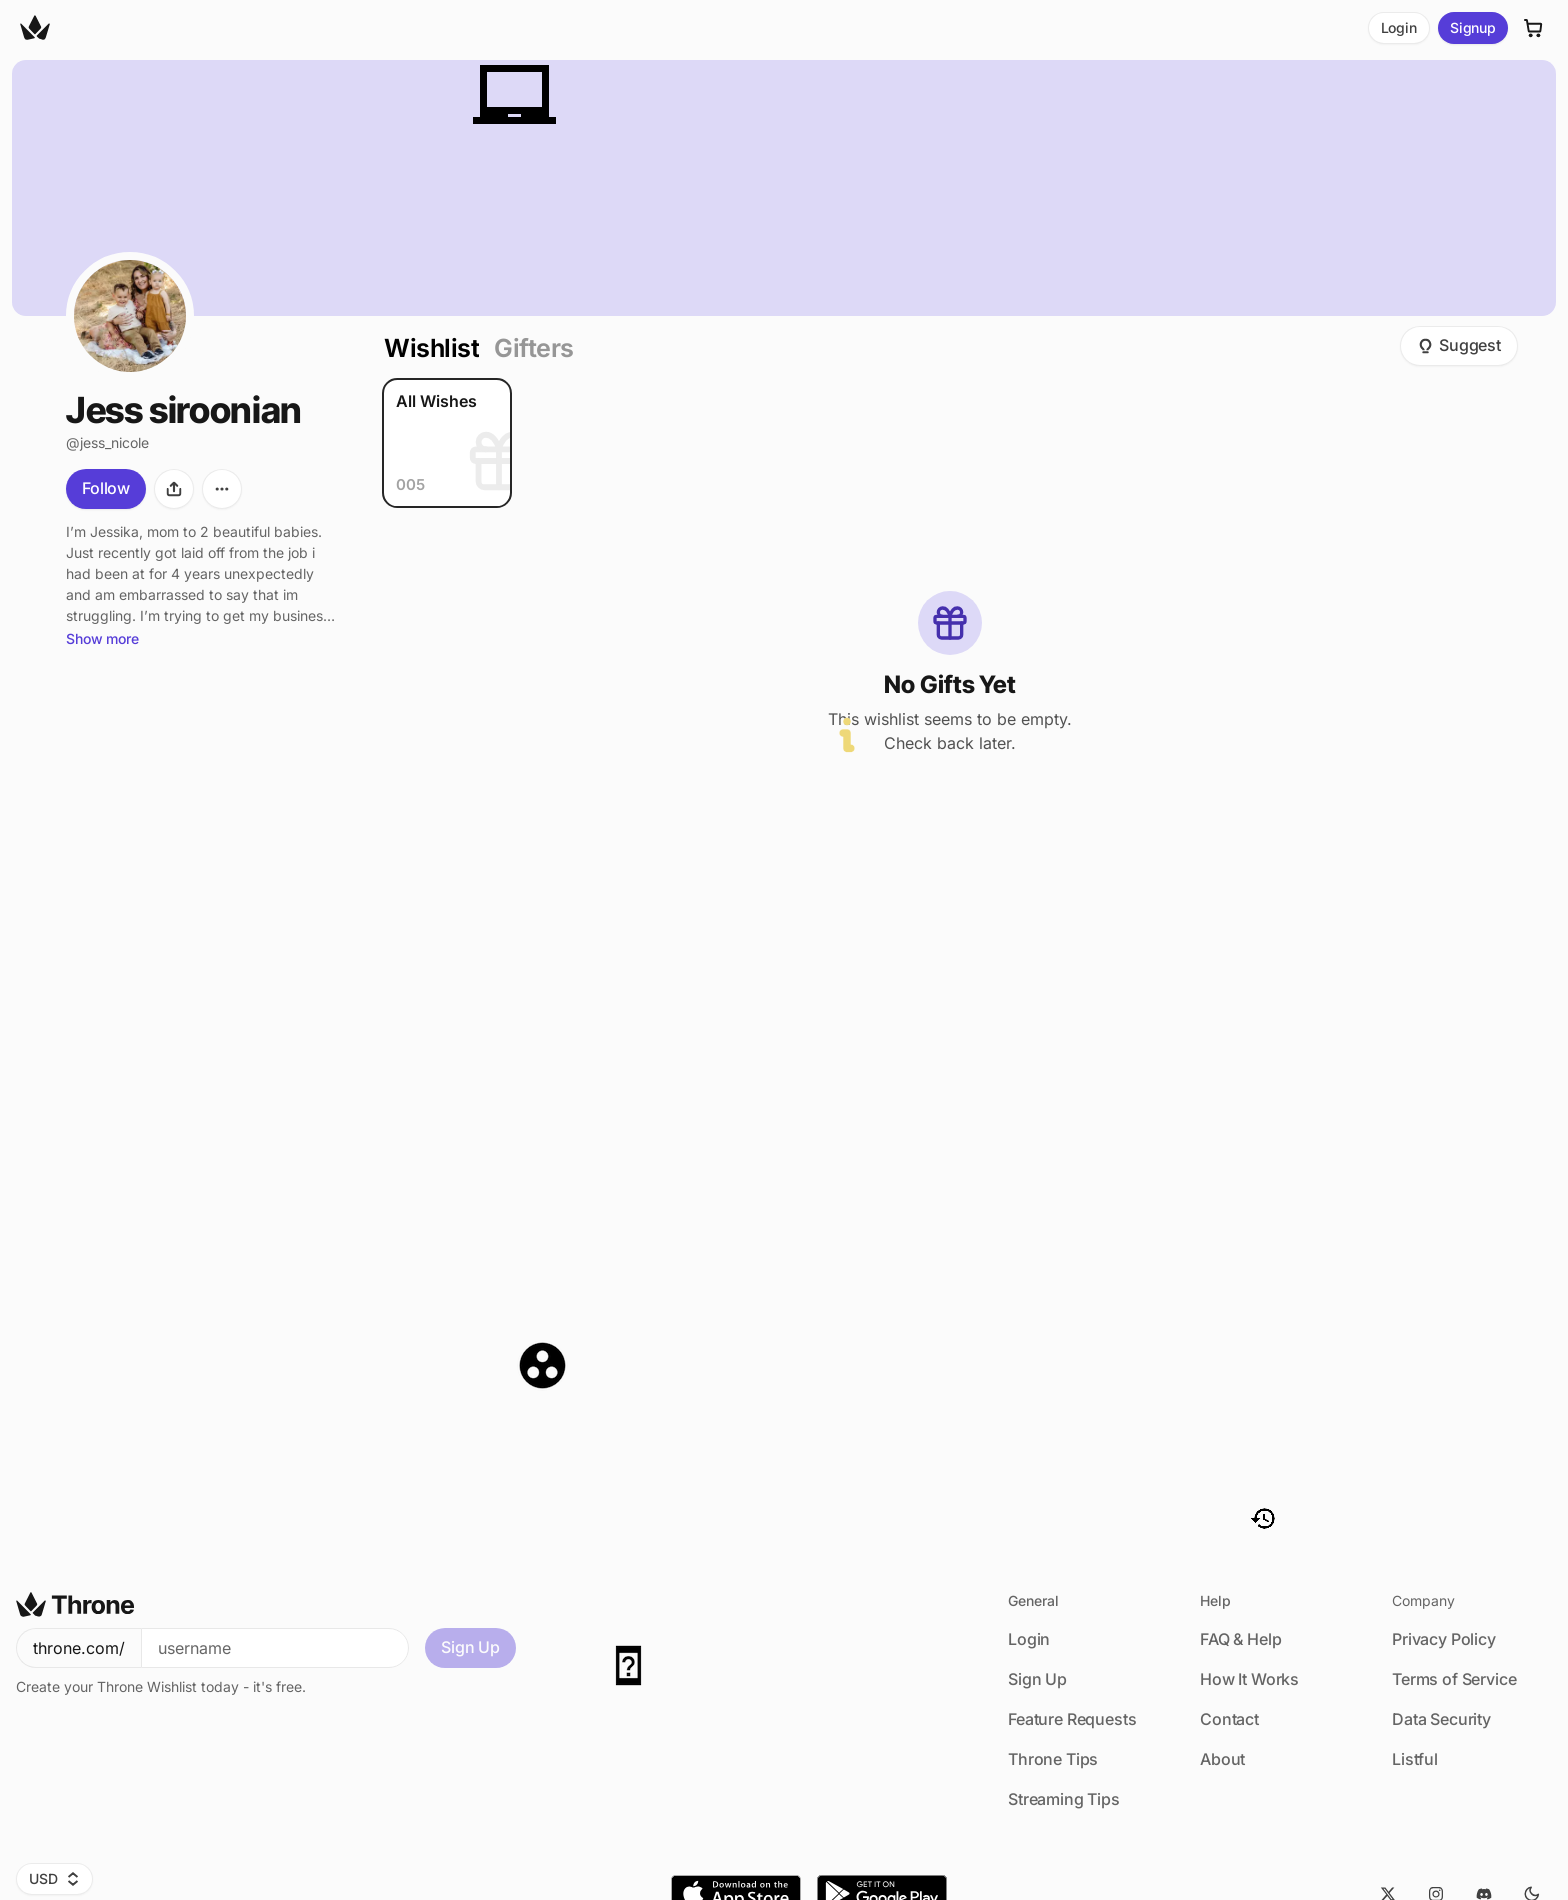 This screenshot has width=1568, height=1900. What do you see at coordinates (1263, 1518) in the screenshot?
I see `restore to a previous version` at bounding box center [1263, 1518].